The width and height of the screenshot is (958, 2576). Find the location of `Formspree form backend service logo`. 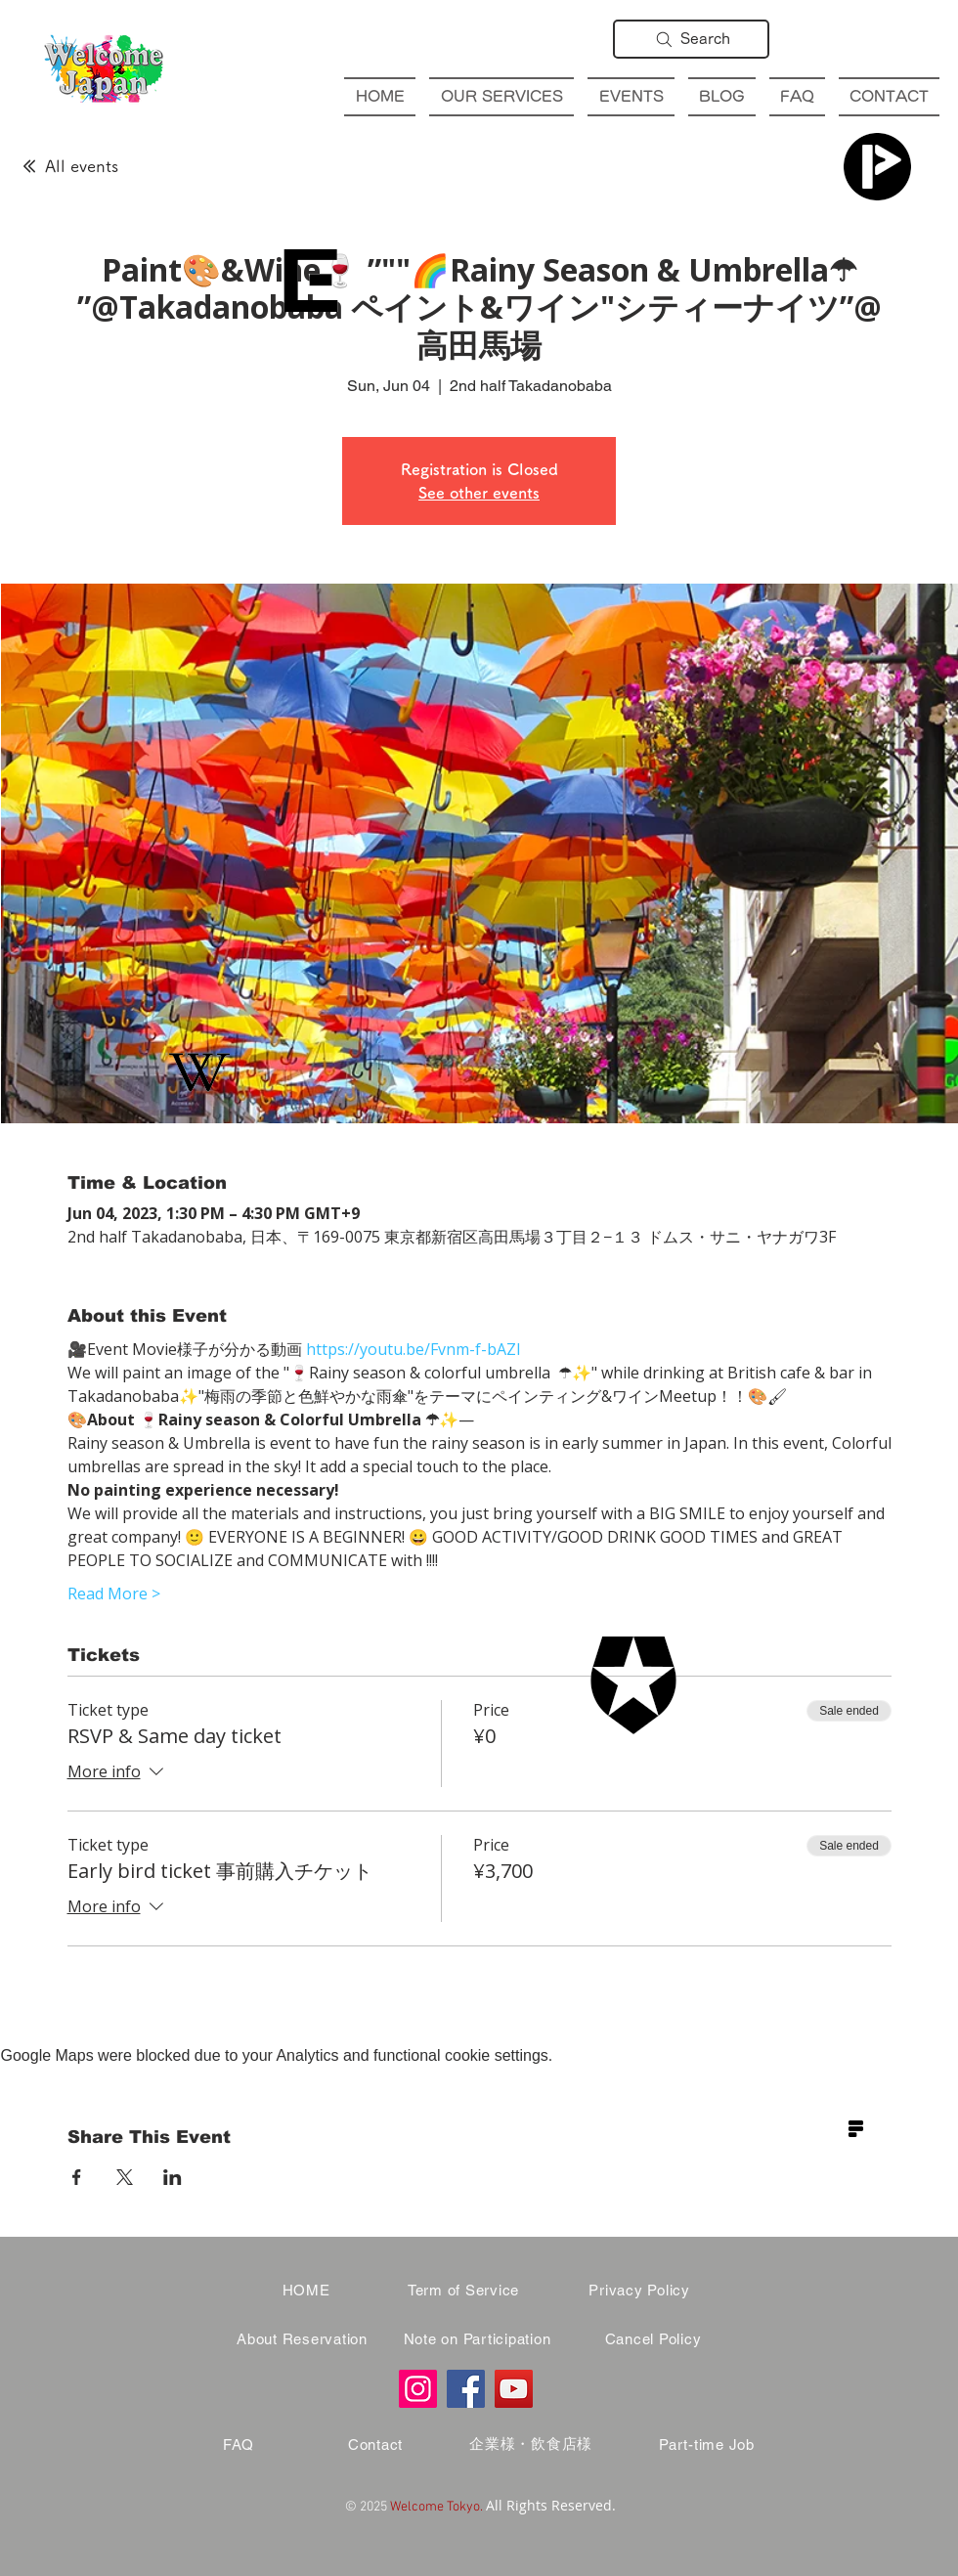

Formspree form backend service logo is located at coordinates (855, 2128).